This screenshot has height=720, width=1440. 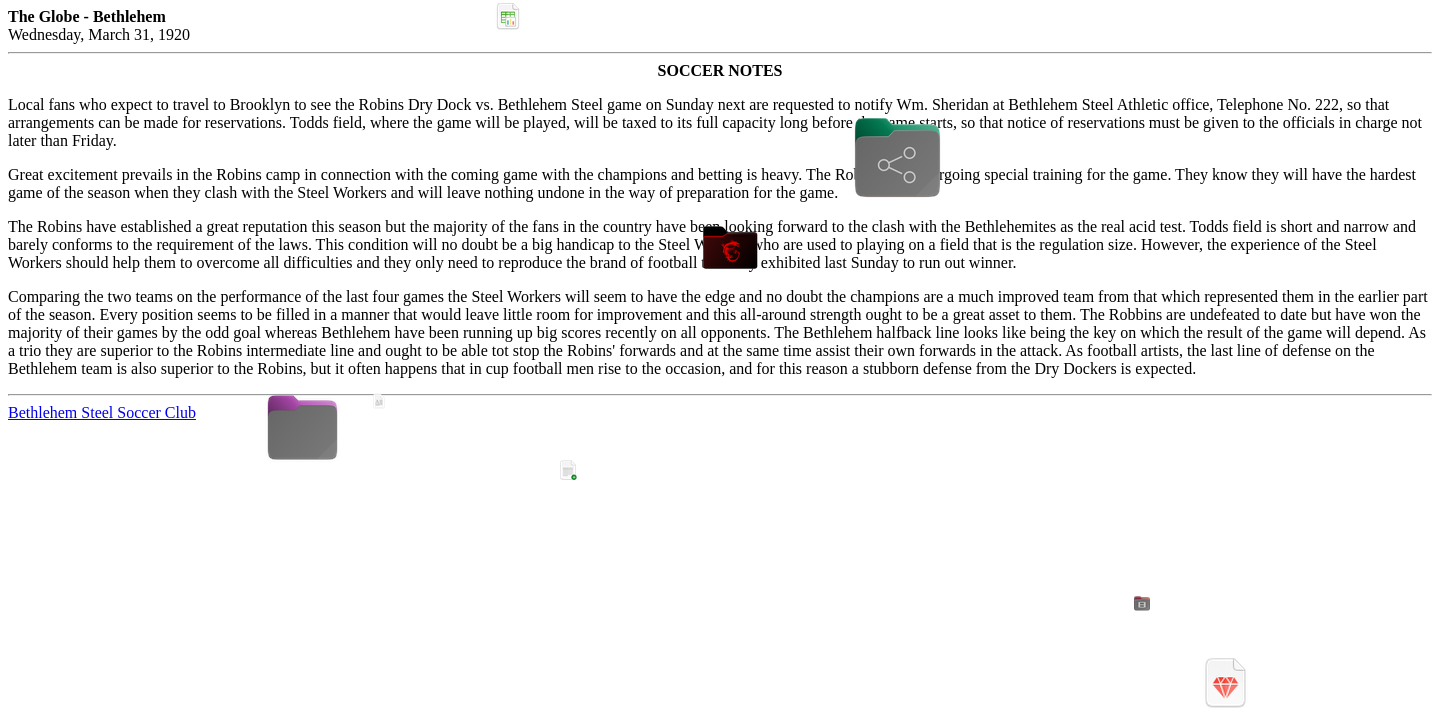 What do you see at coordinates (302, 427) in the screenshot?
I see `open folder to view contents` at bounding box center [302, 427].